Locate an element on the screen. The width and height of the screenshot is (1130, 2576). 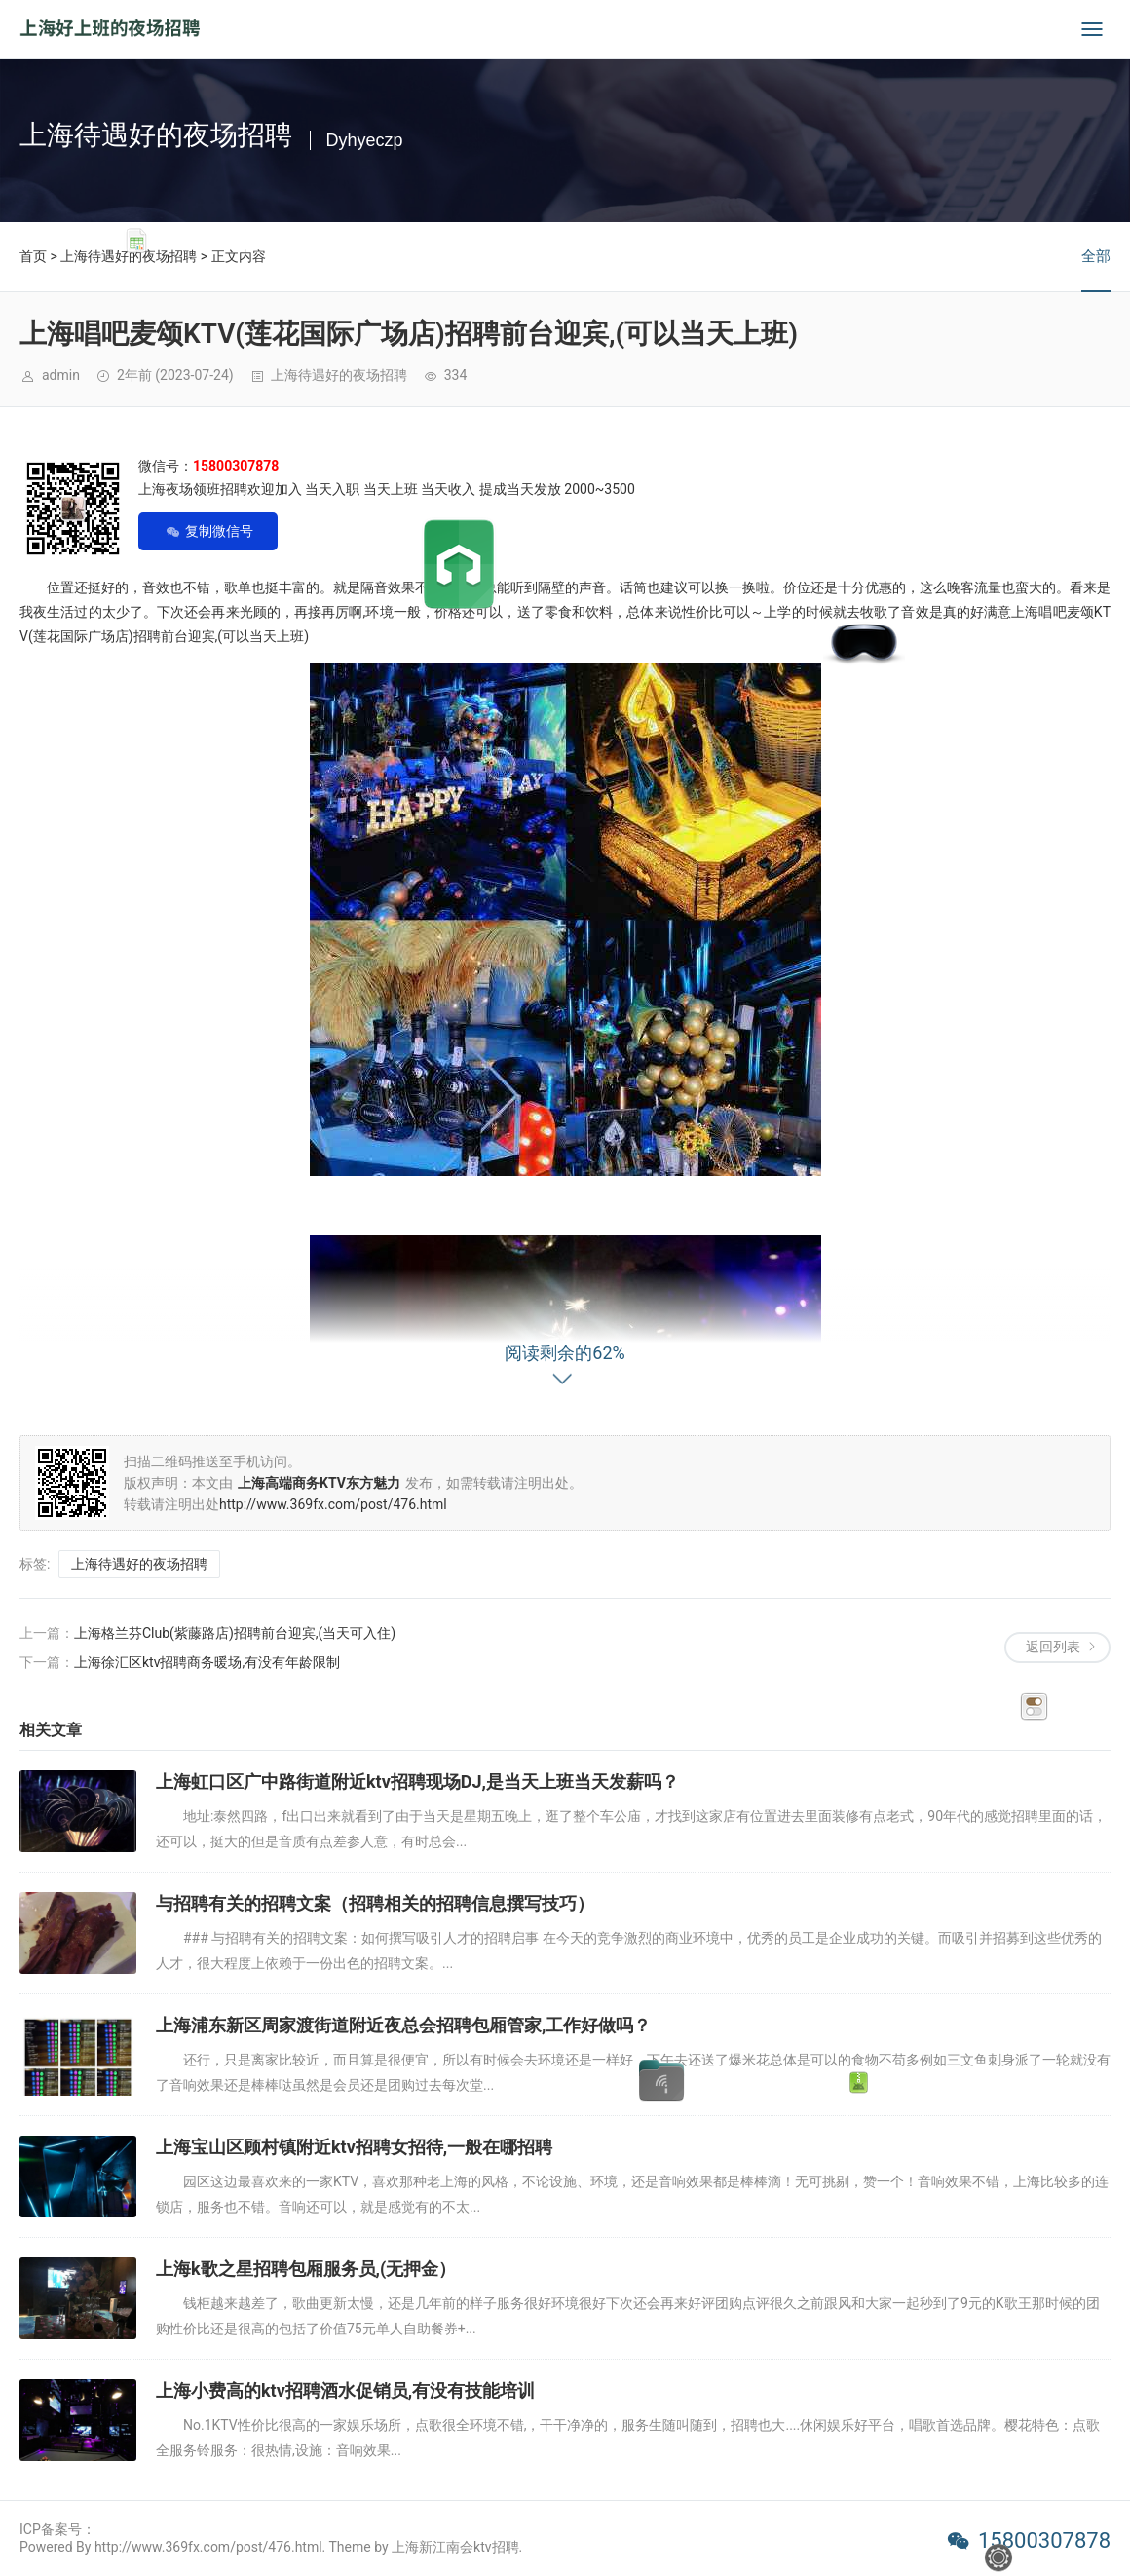
apple vision pro headset device icon is located at coordinates (864, 642).